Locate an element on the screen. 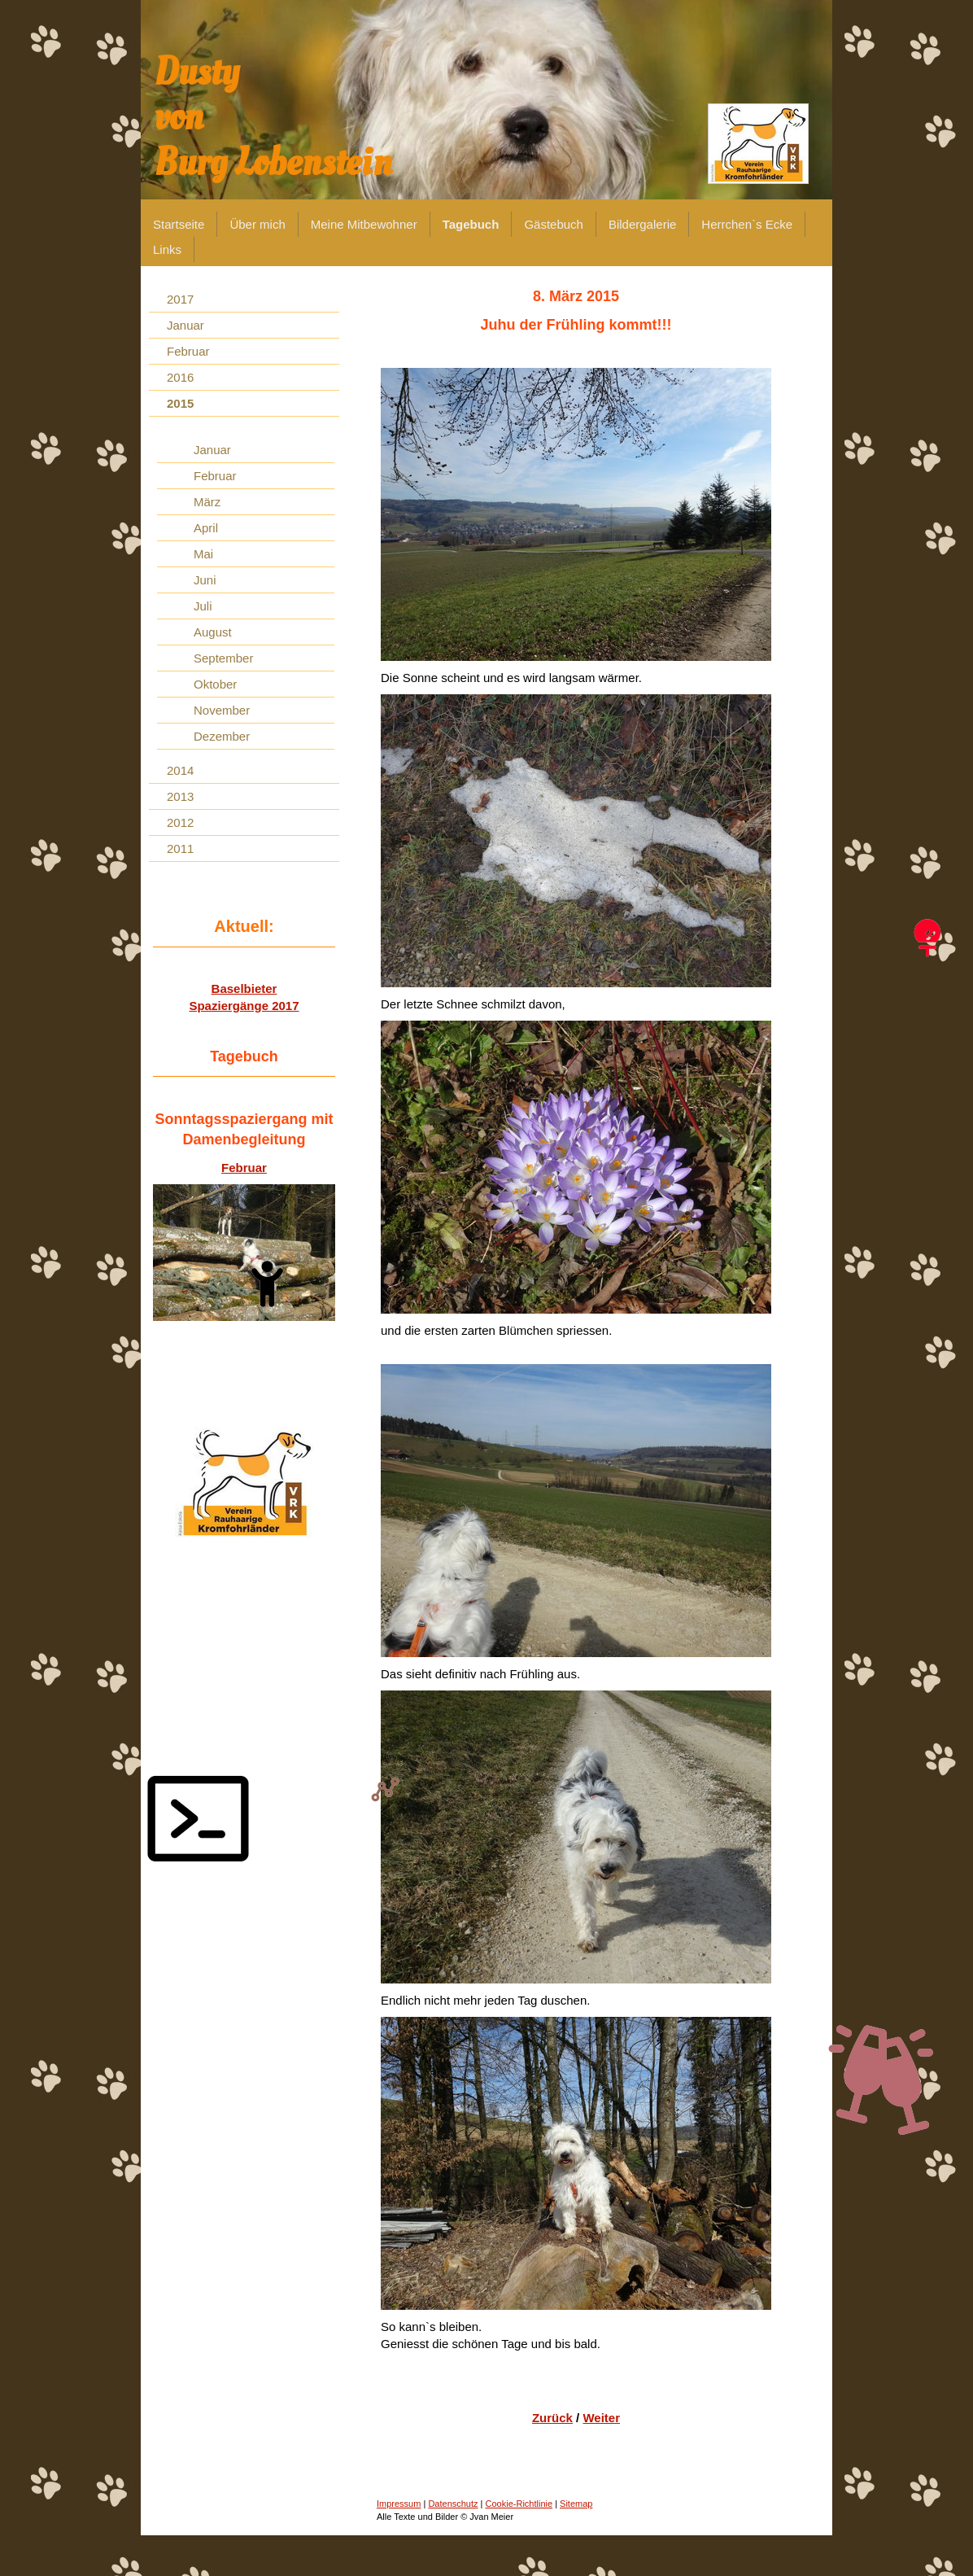 The height and width of the screenshot is (2576, 973). view connected data points or nodes is located at coordinates (385, 1789).